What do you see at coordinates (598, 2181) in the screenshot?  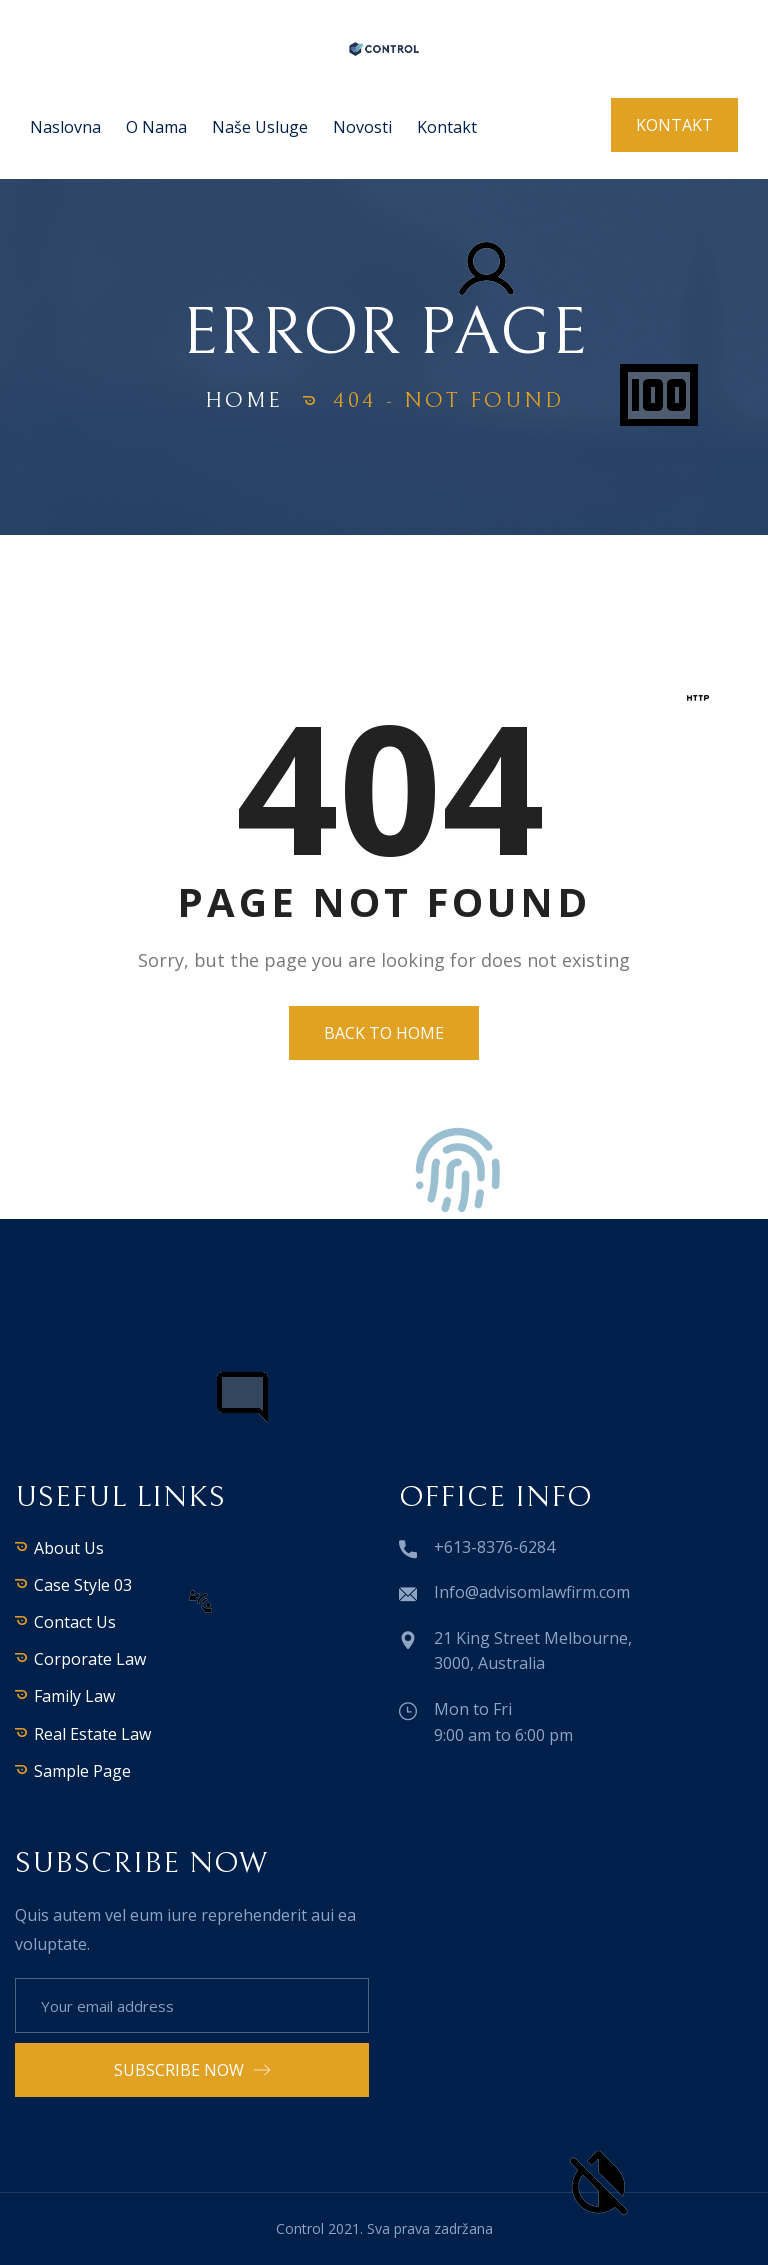 I see `disable color inversion mode` at bounding box center [598, 2181].